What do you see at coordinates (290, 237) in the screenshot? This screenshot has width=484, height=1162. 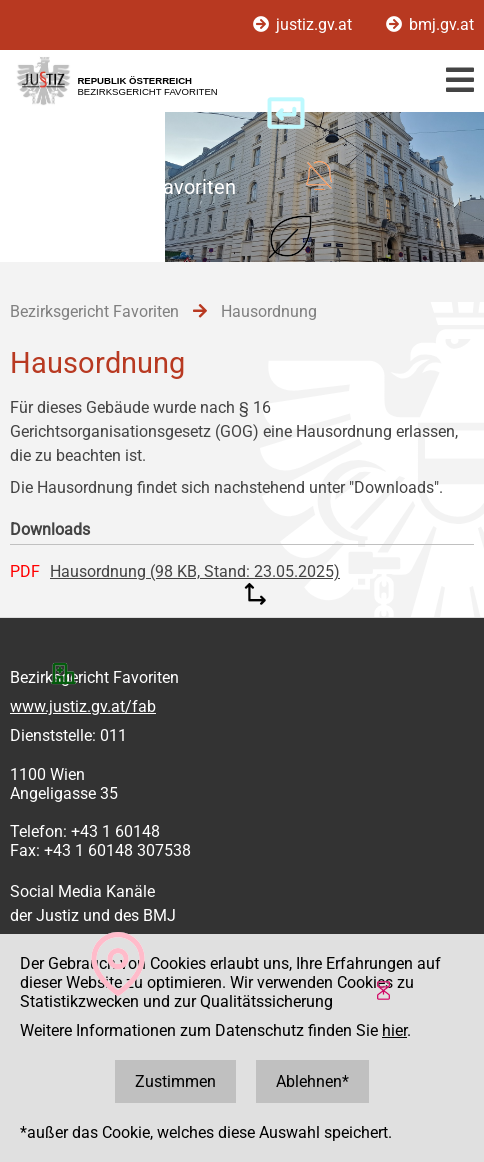 I see `indicates eco-friendly or sustainable option` at bounding box center [290, 237].